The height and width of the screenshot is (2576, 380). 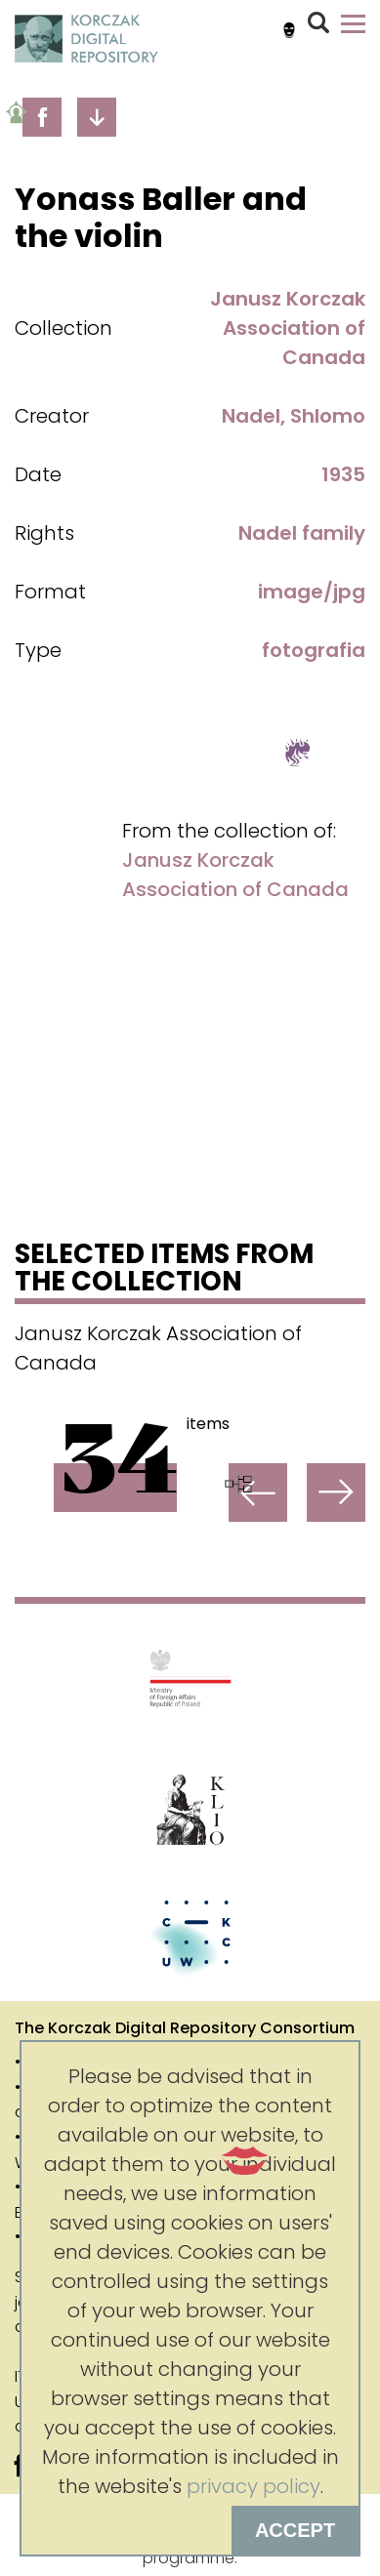 What do you see at coordinates (245, 2161) in the screenshot?
I see `access voice or speech features` at bounding box center [245, 2161].